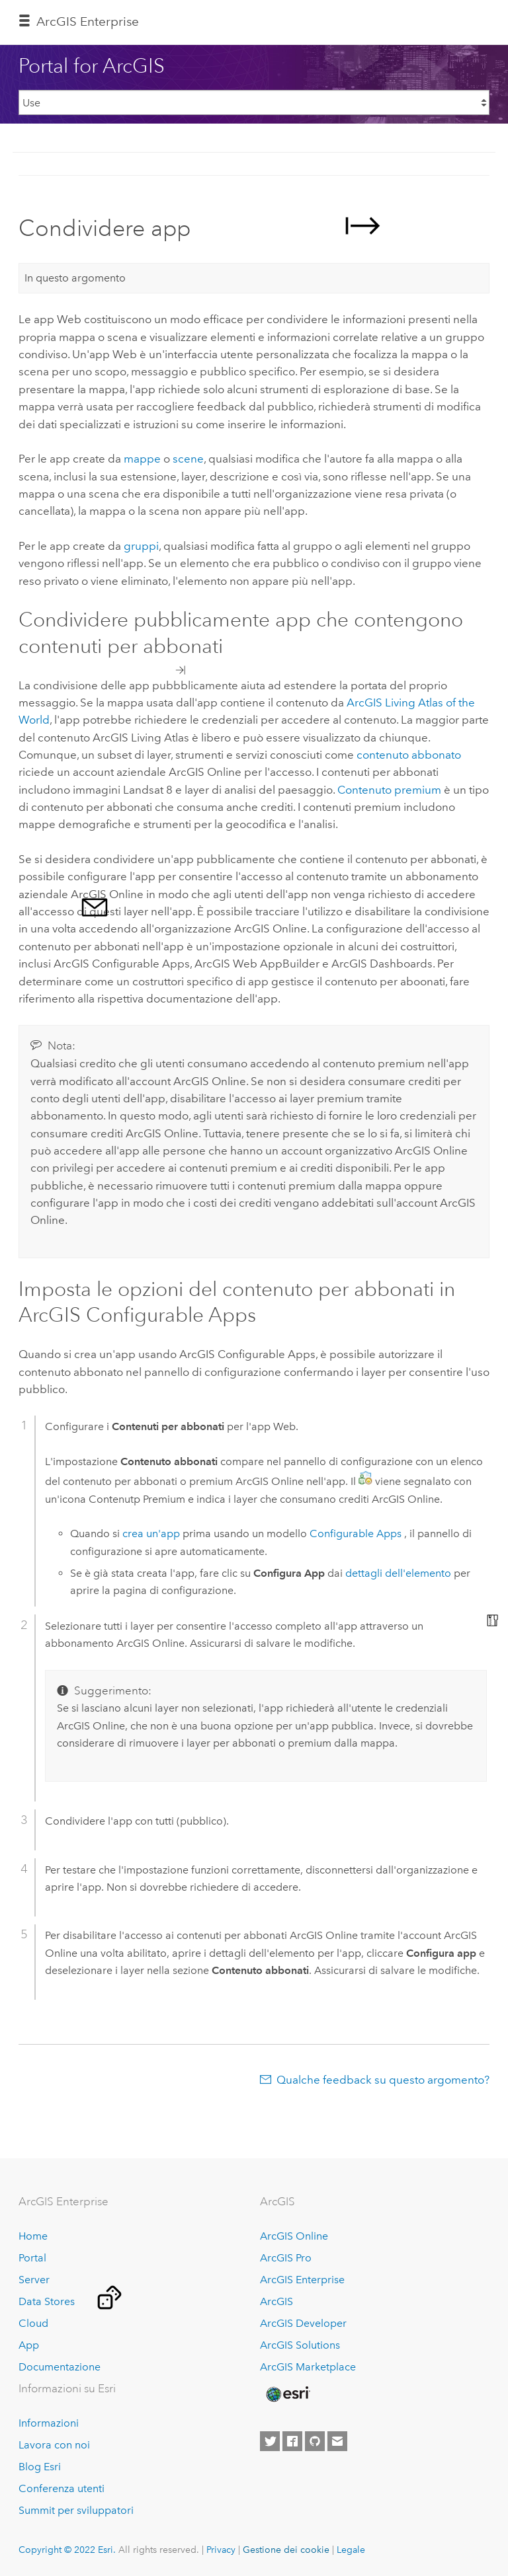 The height and width of the screenshot is (2576, 508). I want to click on randomize or shuffle content, so click(109, 2297).